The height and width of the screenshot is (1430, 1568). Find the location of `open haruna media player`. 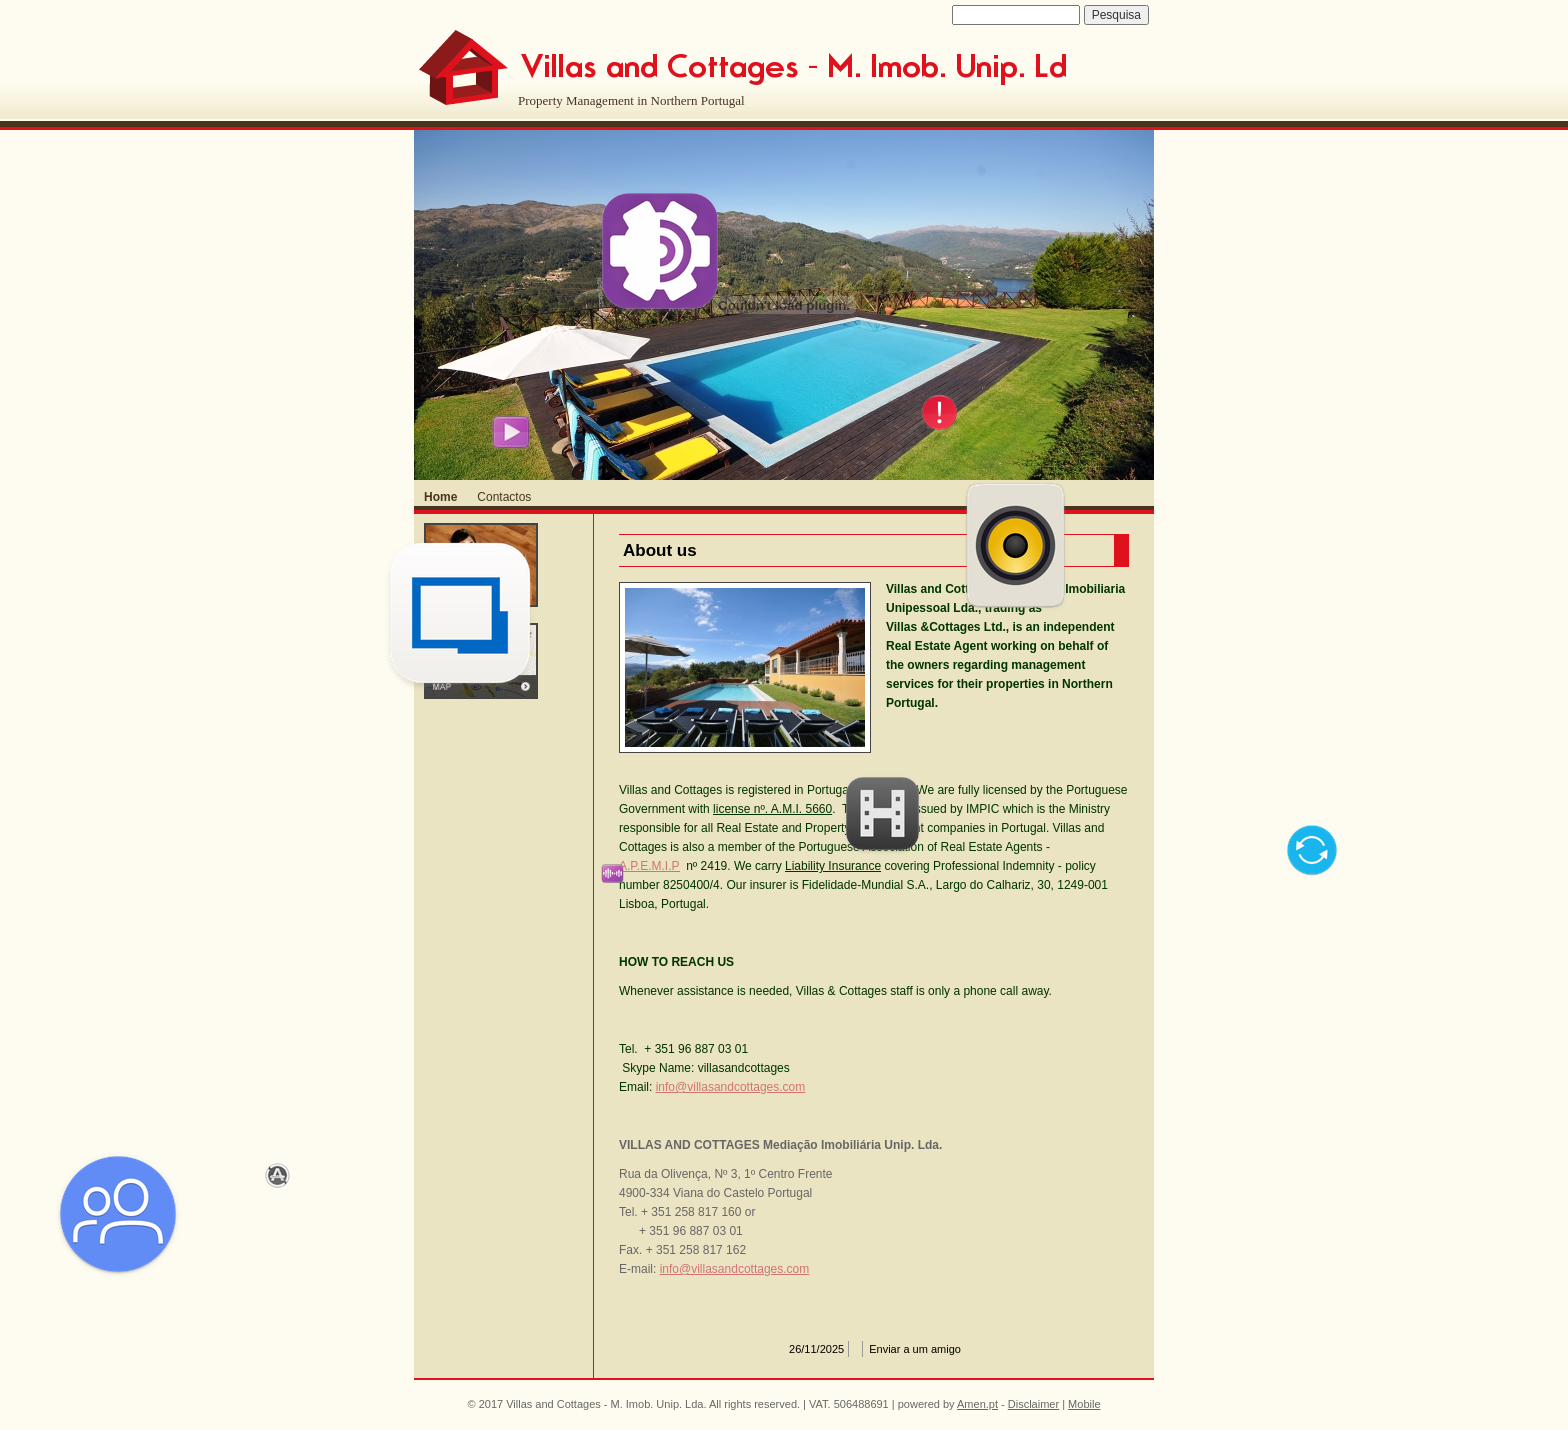

open haruna media player is located at coordinates (882, 813).